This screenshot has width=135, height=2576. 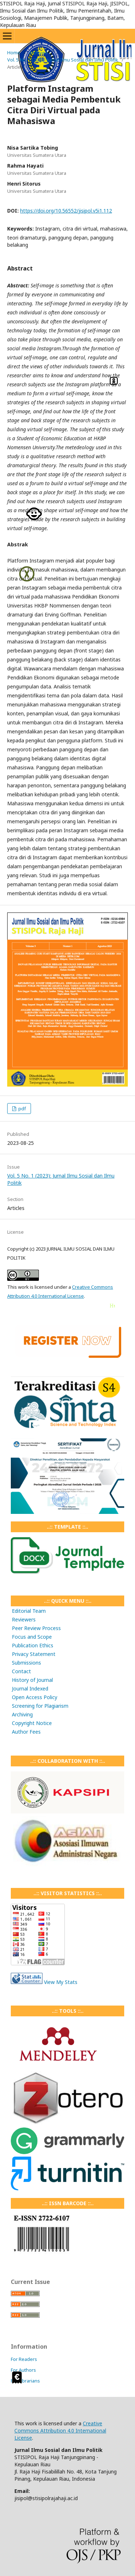 I want to click on close or cancel an action, so click(x=27, y=574).